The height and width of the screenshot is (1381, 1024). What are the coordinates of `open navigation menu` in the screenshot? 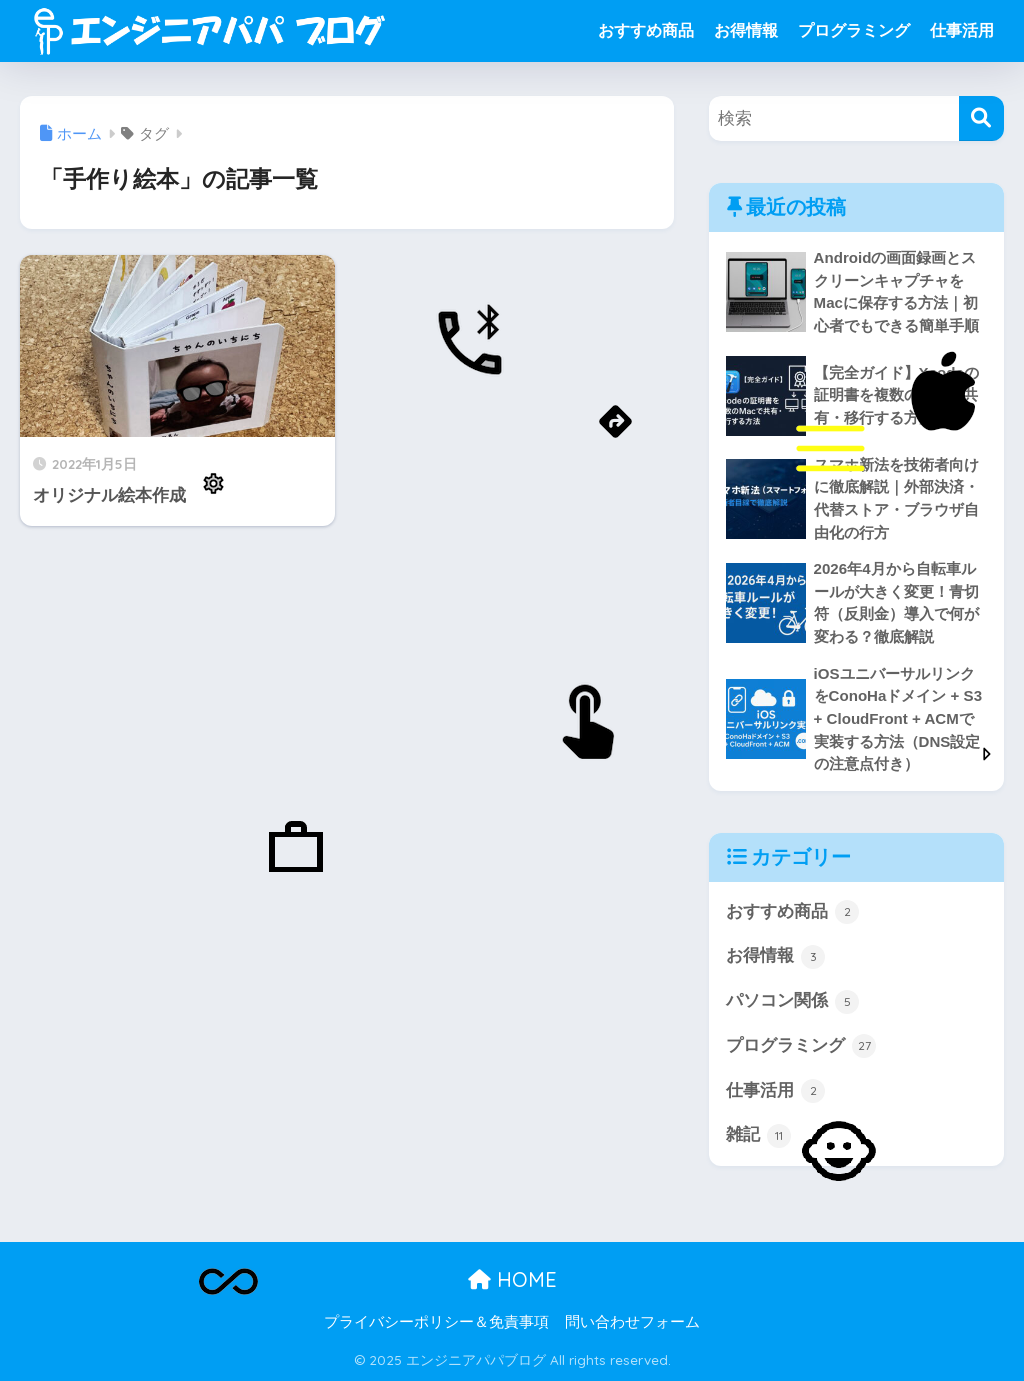 It's located at (830, 448).